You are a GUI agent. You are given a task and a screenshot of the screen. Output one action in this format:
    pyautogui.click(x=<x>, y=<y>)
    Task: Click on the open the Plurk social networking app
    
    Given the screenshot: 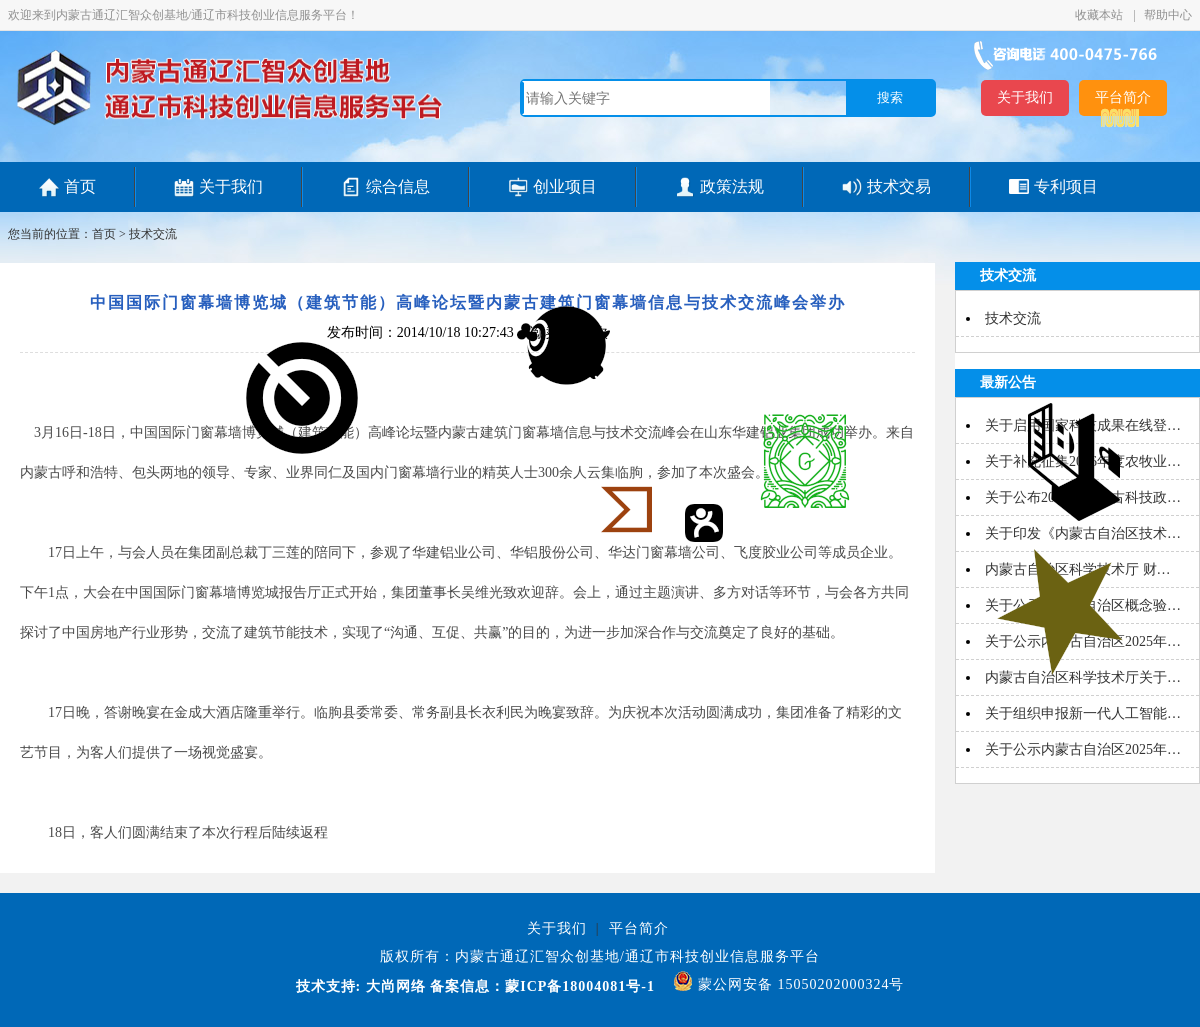 What is the action you would take?
    pyautogui.click(x=563, y=345)
    